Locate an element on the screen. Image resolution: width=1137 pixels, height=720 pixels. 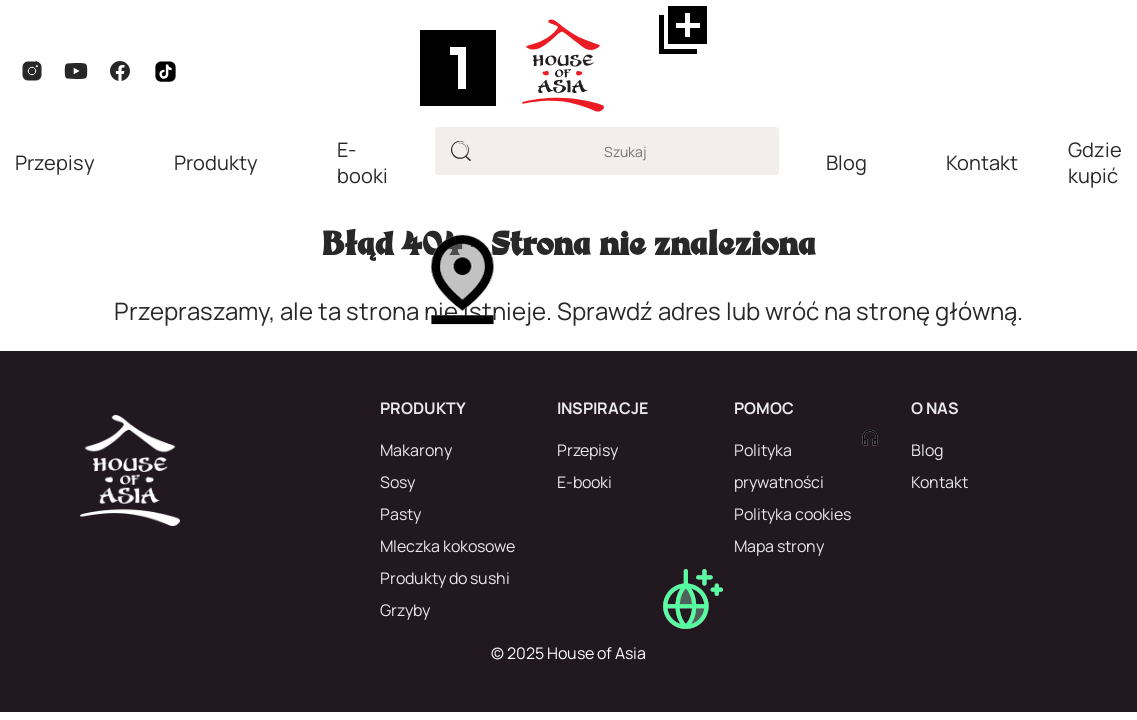
drop a pin on the map is located at coordinates (462, 279).